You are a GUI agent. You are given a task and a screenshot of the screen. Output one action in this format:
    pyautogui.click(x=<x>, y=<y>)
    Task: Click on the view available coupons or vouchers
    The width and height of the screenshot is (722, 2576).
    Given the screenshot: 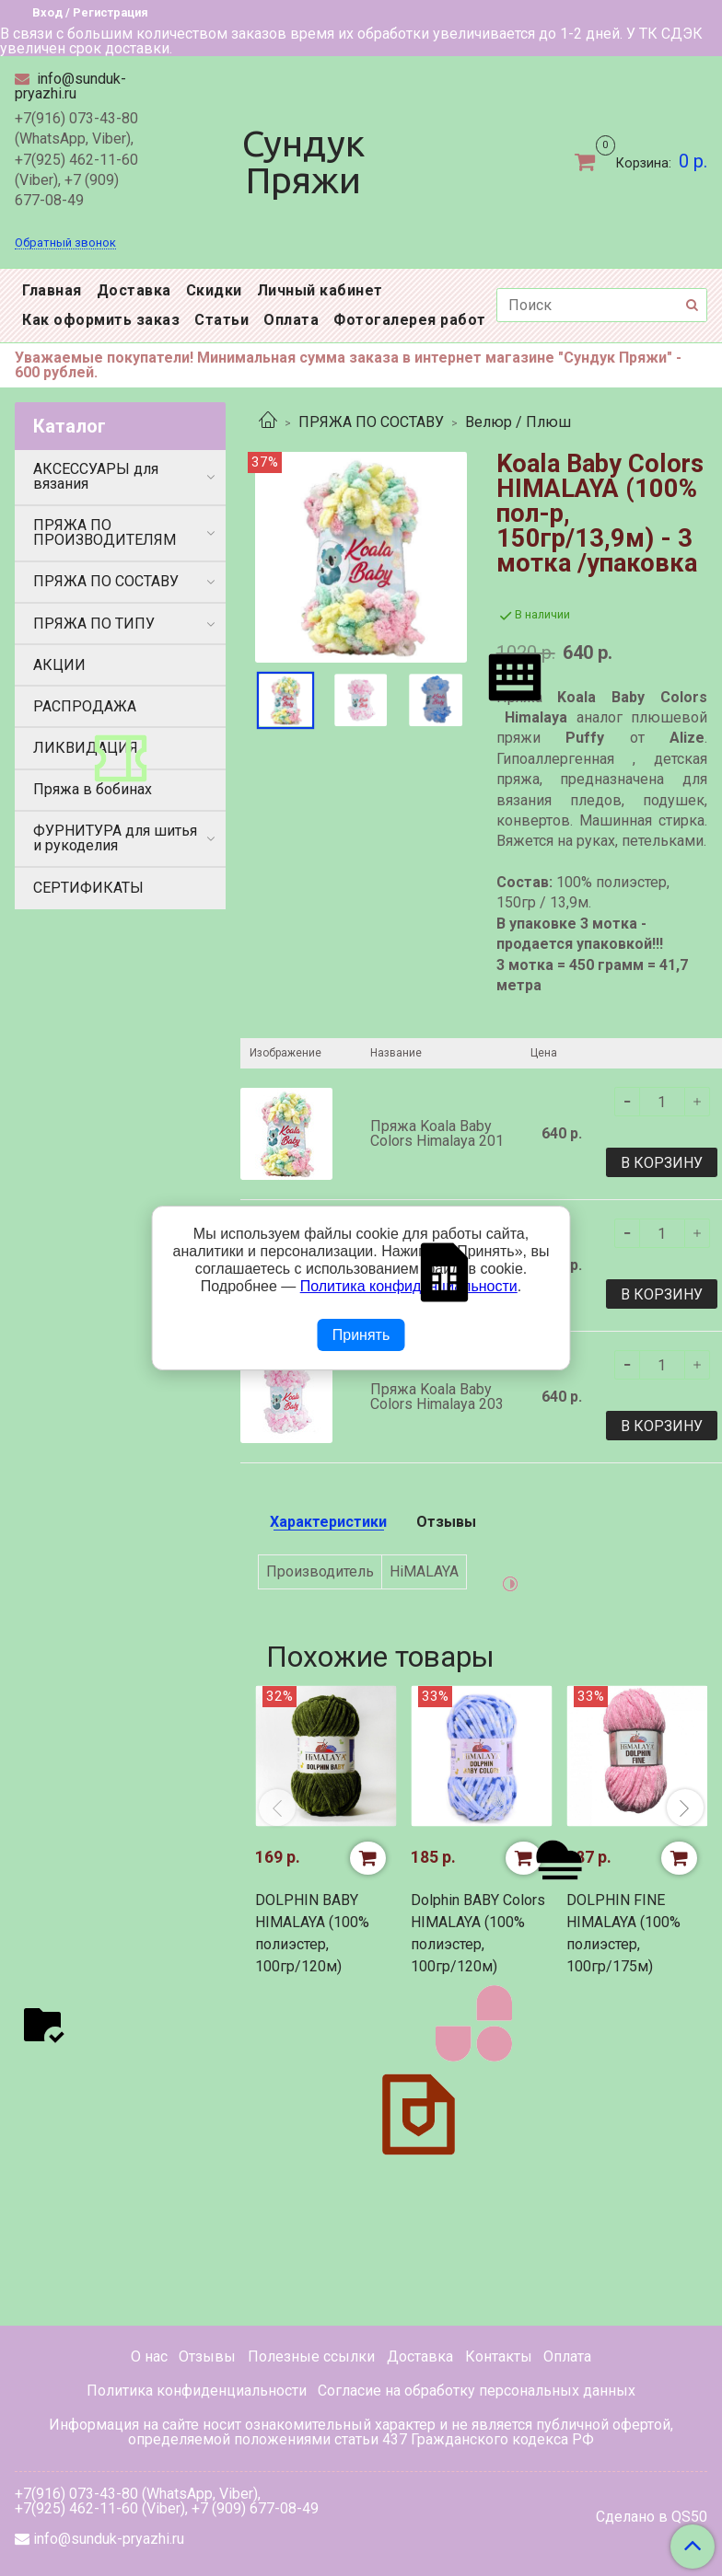 What is the action you would take?
    pyautogui.click(x=121, y=758)
    